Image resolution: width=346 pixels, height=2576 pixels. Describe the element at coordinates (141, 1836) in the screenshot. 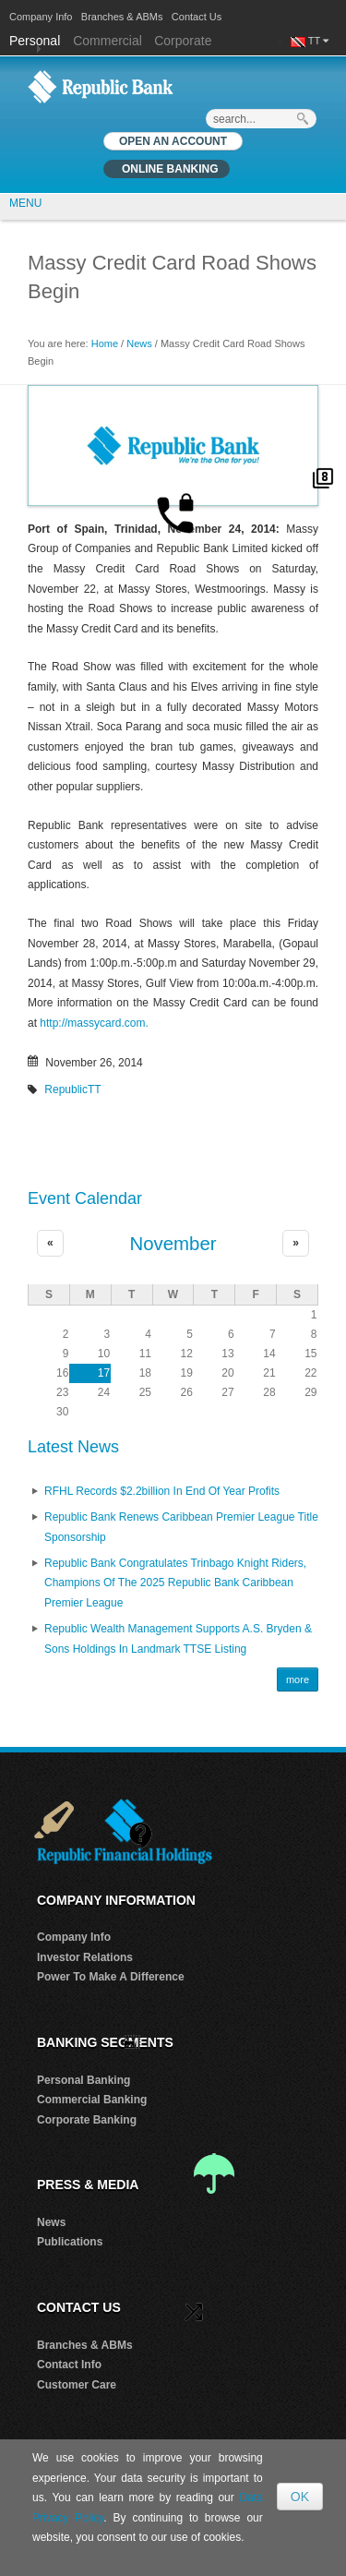

I see `contact customer support` at that location.